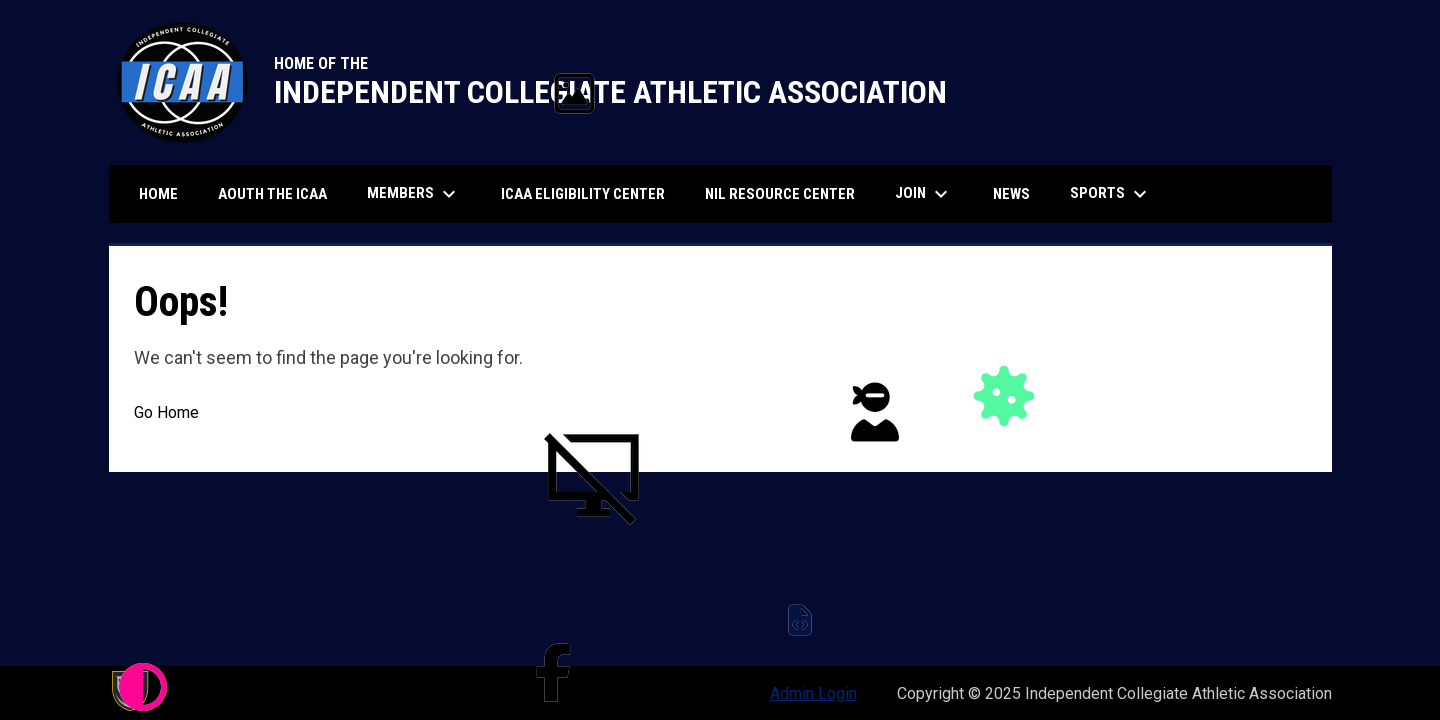 This screenshot has width=1440, height=720. I want to click on view source code file, so click(800, 620).